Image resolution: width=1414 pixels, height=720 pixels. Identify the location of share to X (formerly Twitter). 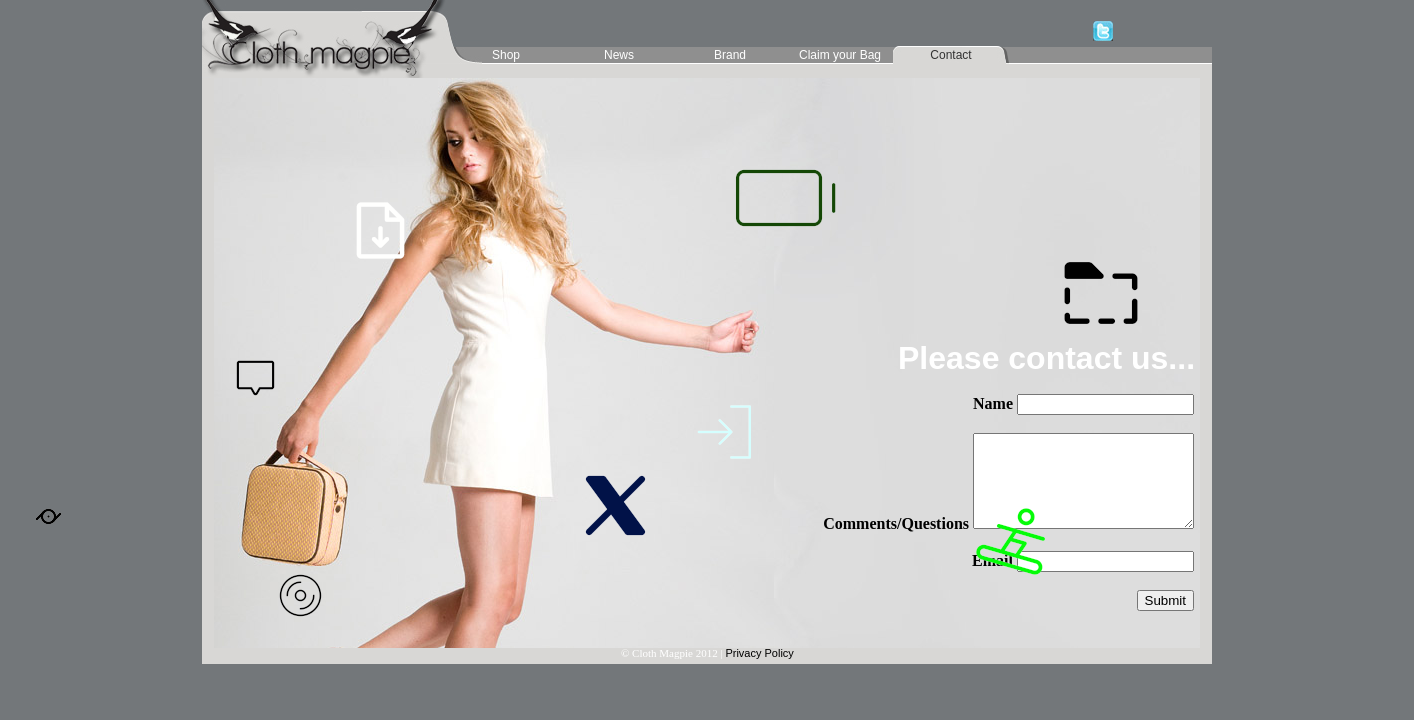
(615, 505).